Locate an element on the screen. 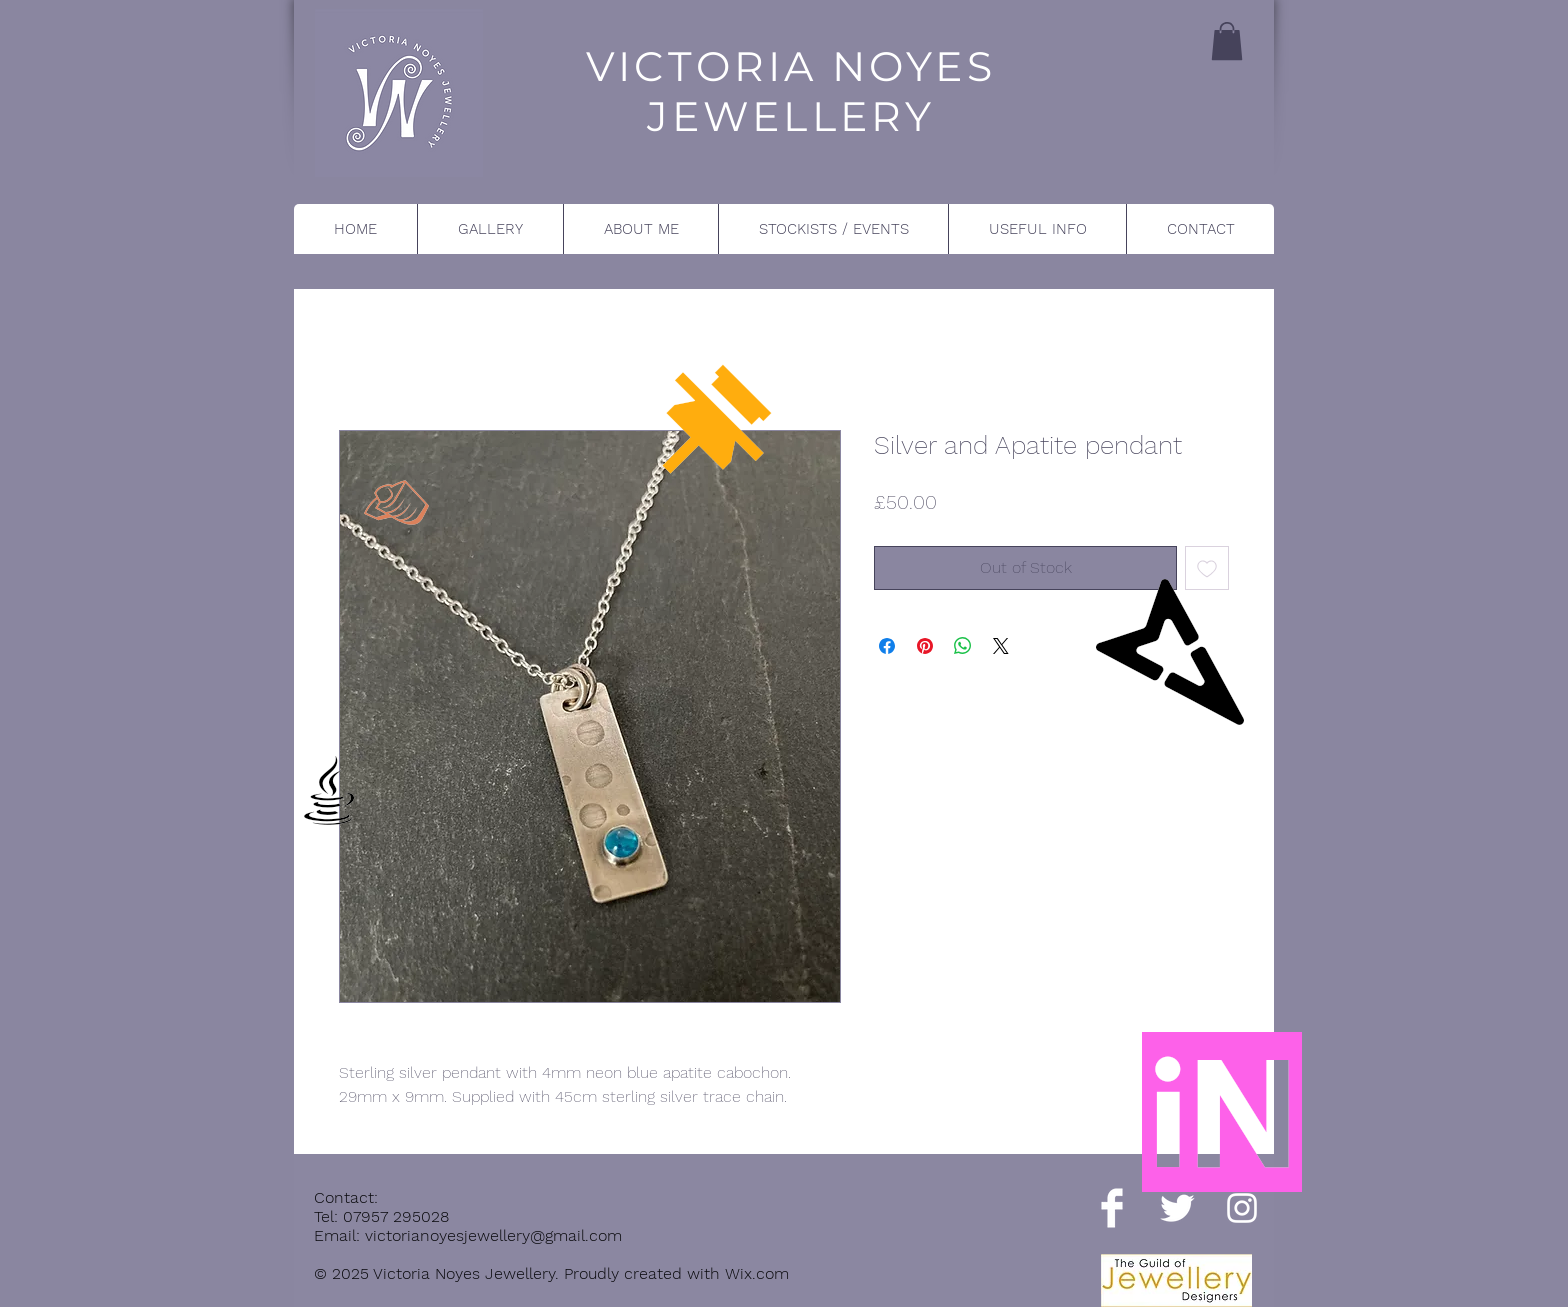 The width and height of the screenshot is (1568, 1307). lefthook git hooks manager logo is located at coordinates (396, 502).